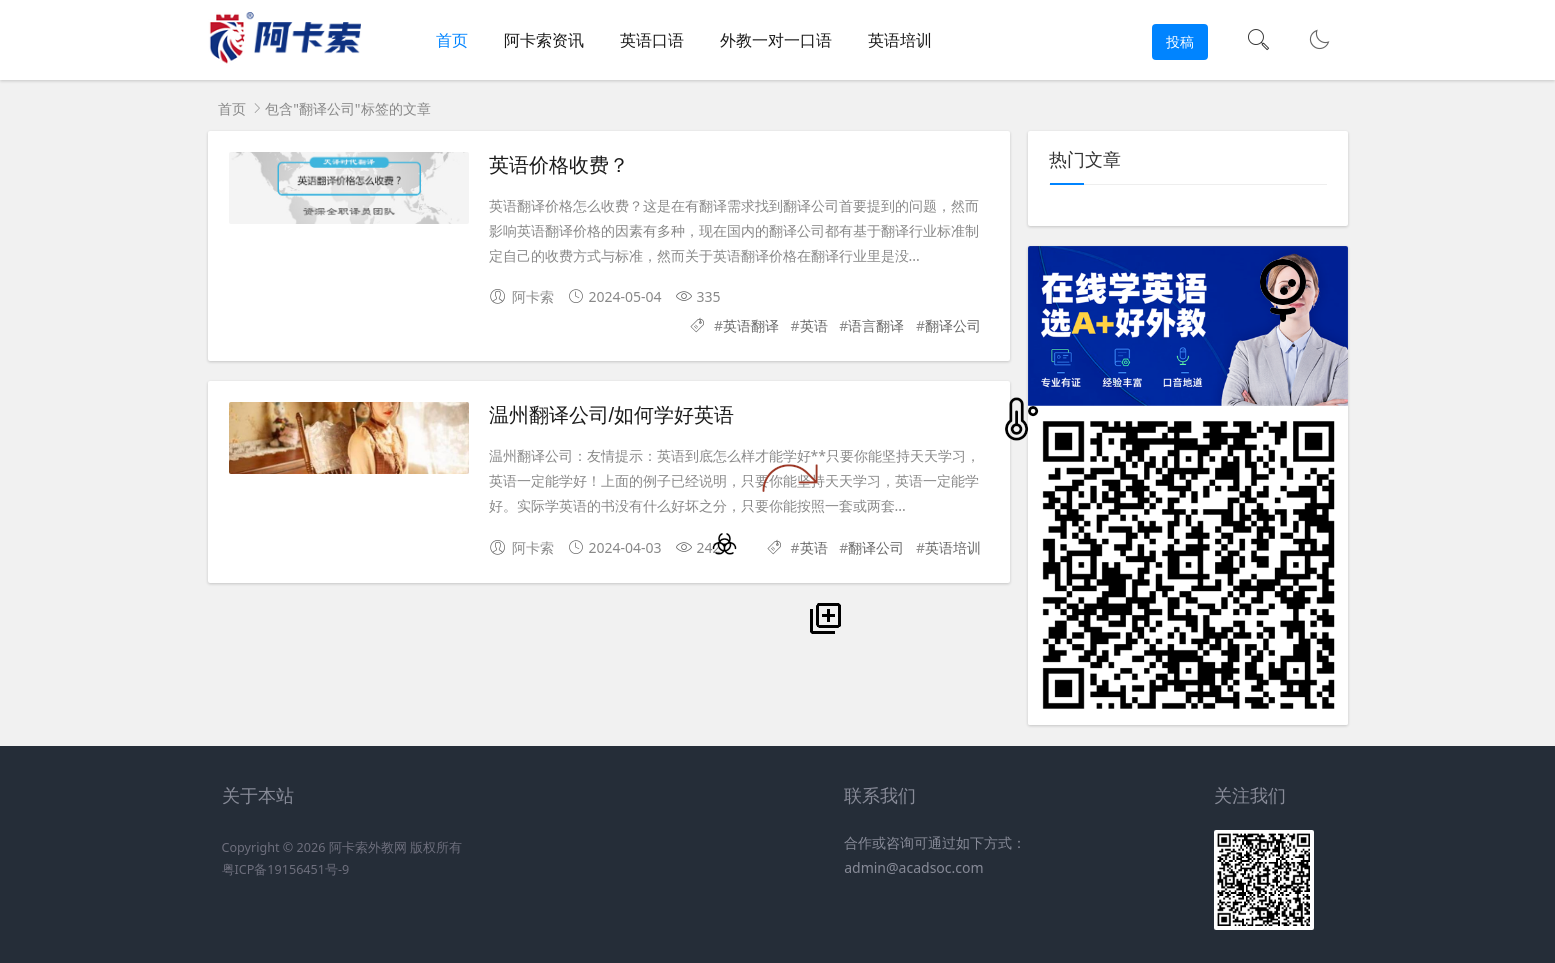  Describe the element at coordinates (789, 476) in the screenshot. I see `redo last action` at that location.